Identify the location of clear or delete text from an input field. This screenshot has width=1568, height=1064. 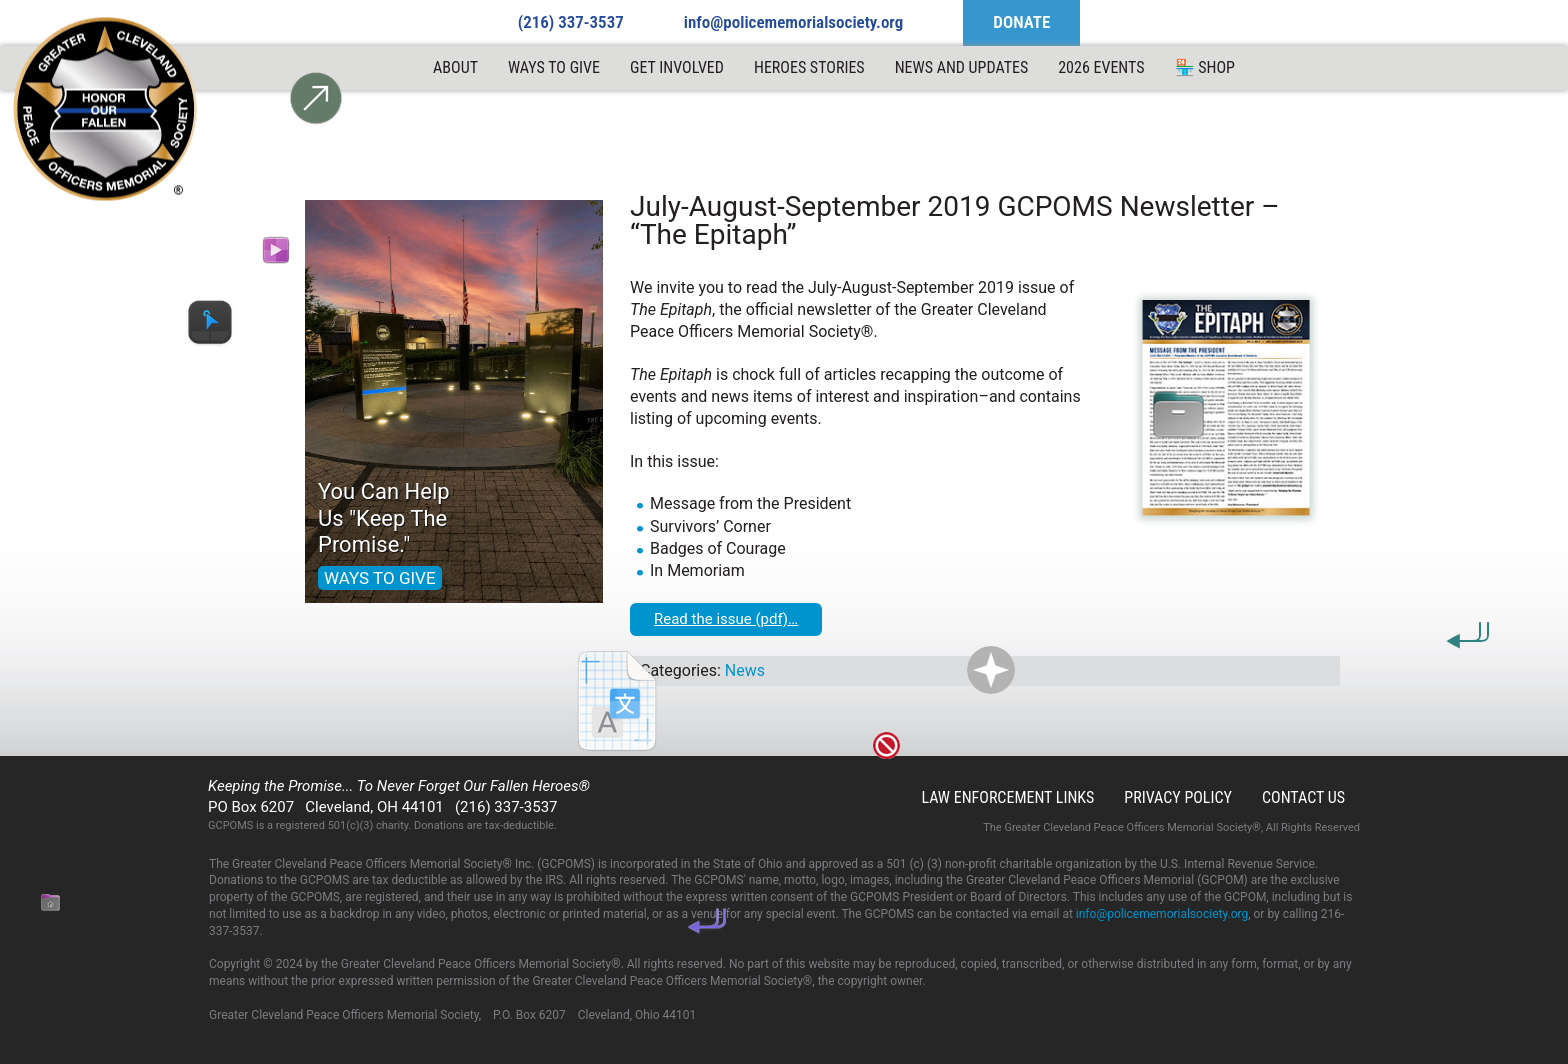
(886, 745).